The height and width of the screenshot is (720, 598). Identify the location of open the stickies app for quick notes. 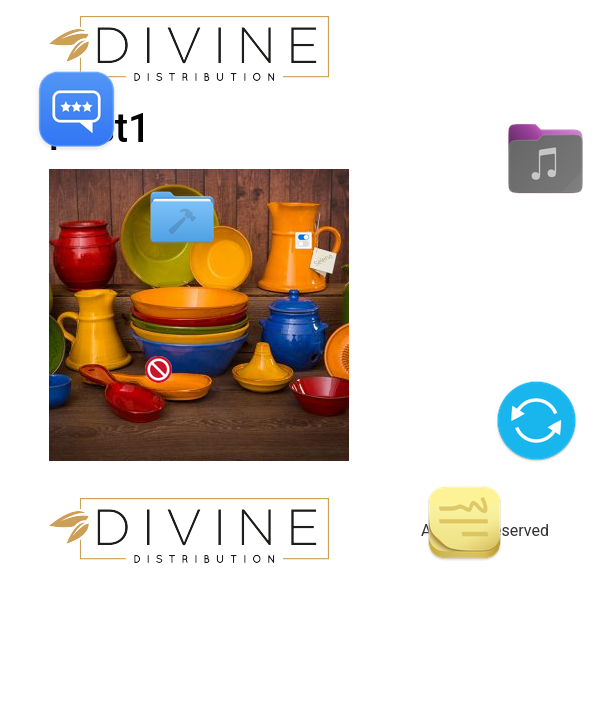
(464, 522).